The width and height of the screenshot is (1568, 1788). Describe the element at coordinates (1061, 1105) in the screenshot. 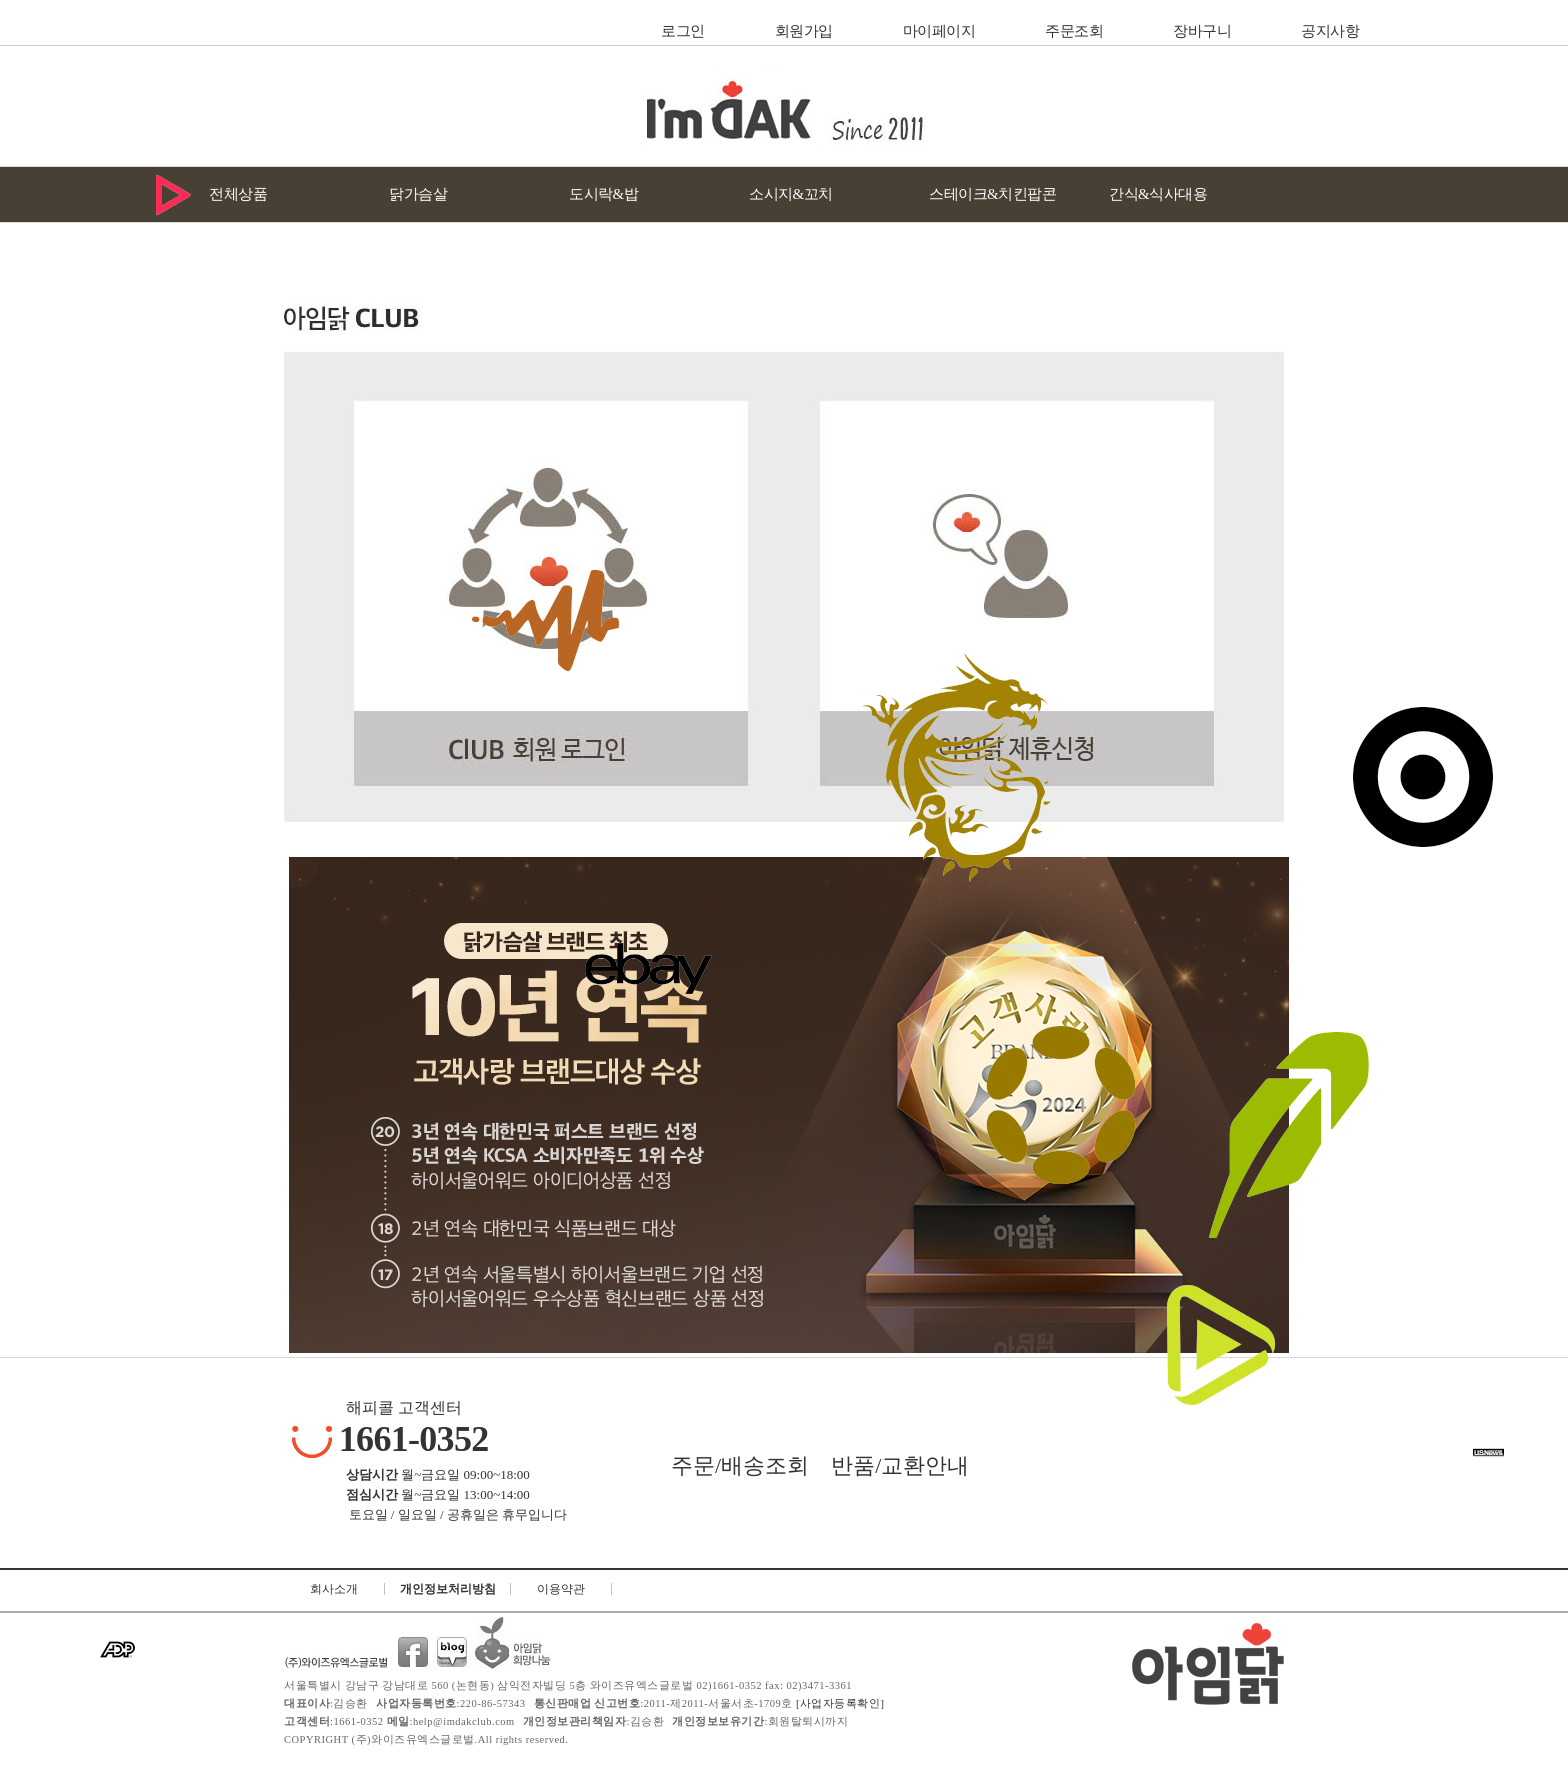

I see `polkadot cryptocurrency or blockchain platform logo` at that location.